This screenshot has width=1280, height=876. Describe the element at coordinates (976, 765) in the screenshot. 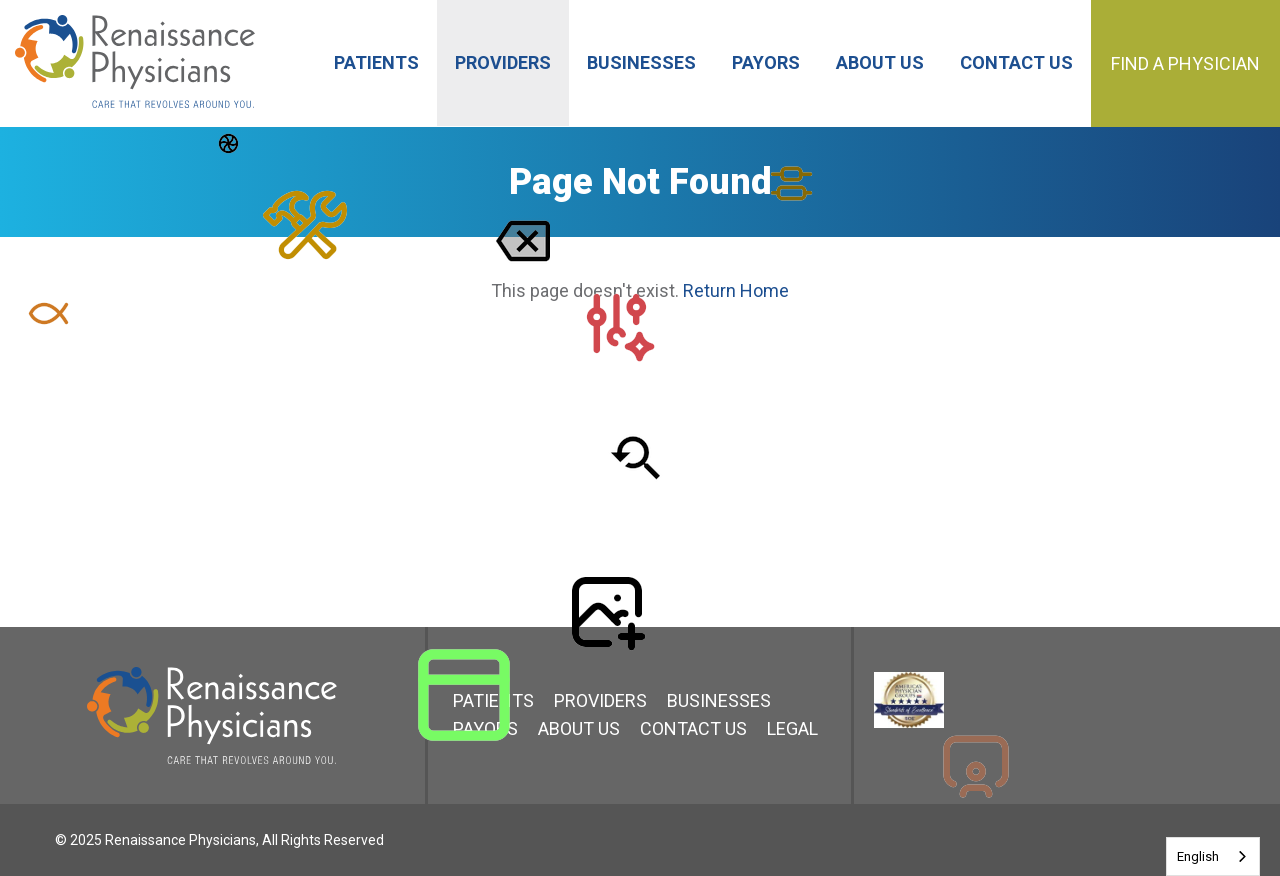

I see `view user's screen or monitor activity` at that location.